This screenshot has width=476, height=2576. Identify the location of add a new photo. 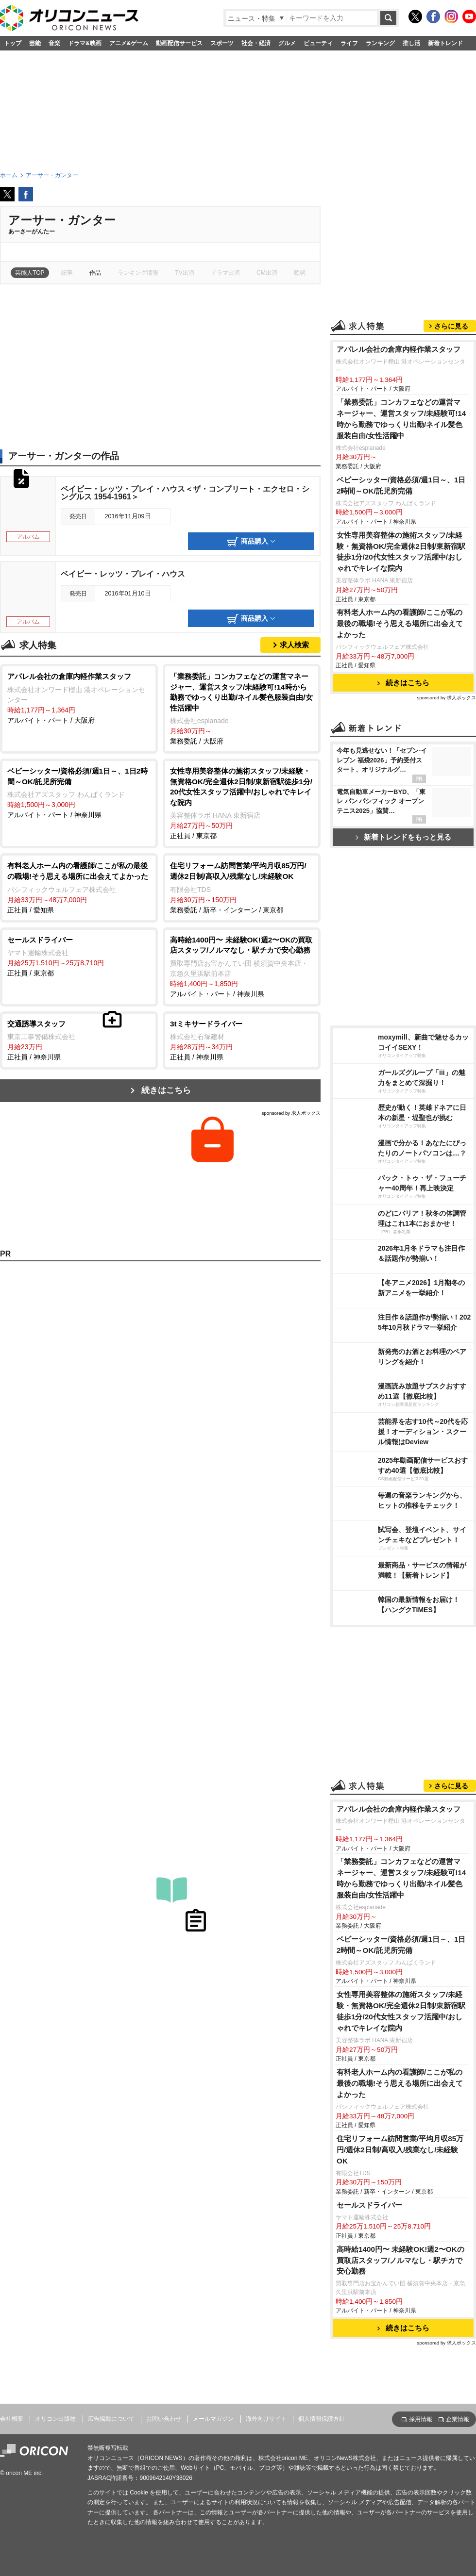
(112, 1020).